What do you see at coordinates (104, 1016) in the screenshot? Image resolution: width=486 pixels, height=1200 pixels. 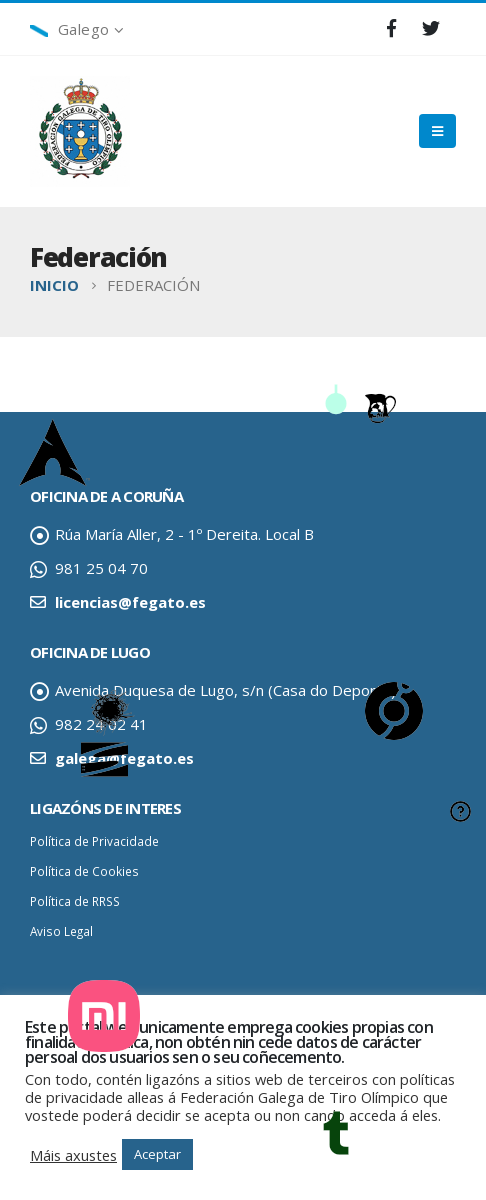 I see `xiaomi brand logo` at bounding box center [104, 1016].